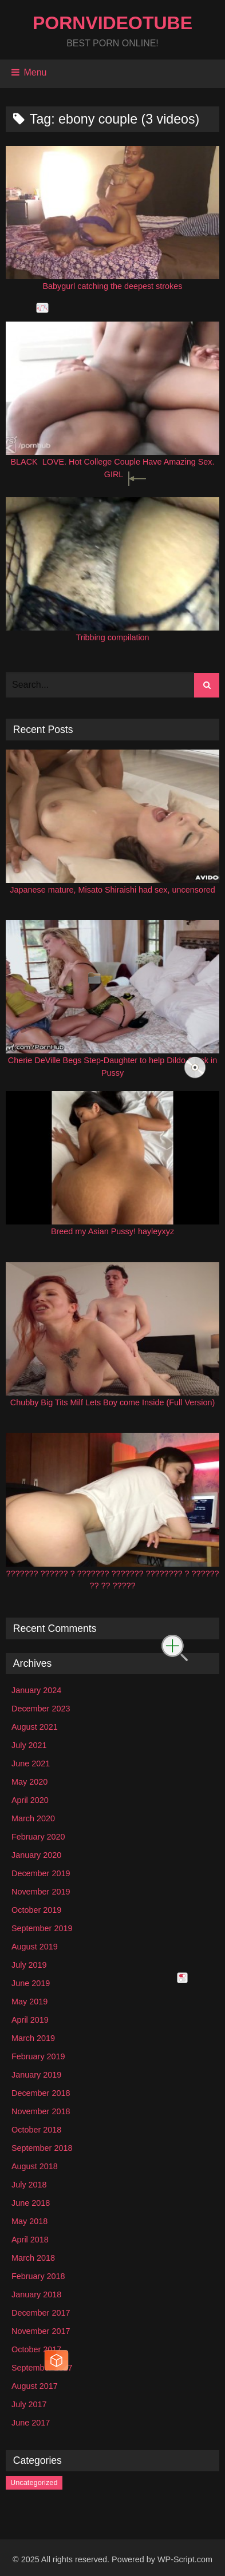 The width and height of the screenshot is (225, 2576). Describe the element at coordinates (56, 2359) in the screenshot. I see `open a 3D model file in STL binary format` at that location.